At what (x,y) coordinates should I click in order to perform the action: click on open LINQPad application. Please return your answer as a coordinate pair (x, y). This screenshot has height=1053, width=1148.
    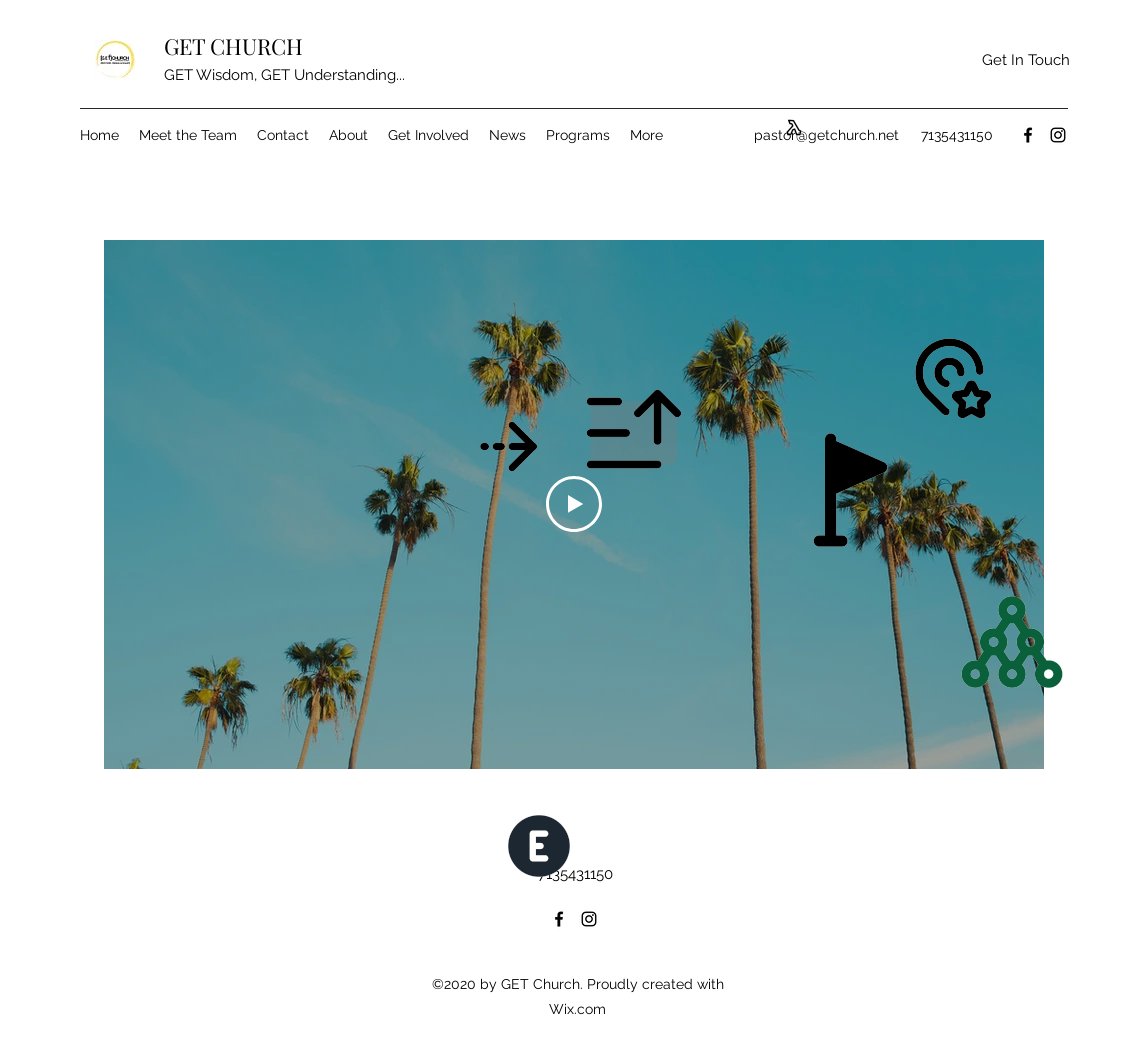
    Looking at the image, I should click on (793, 127).